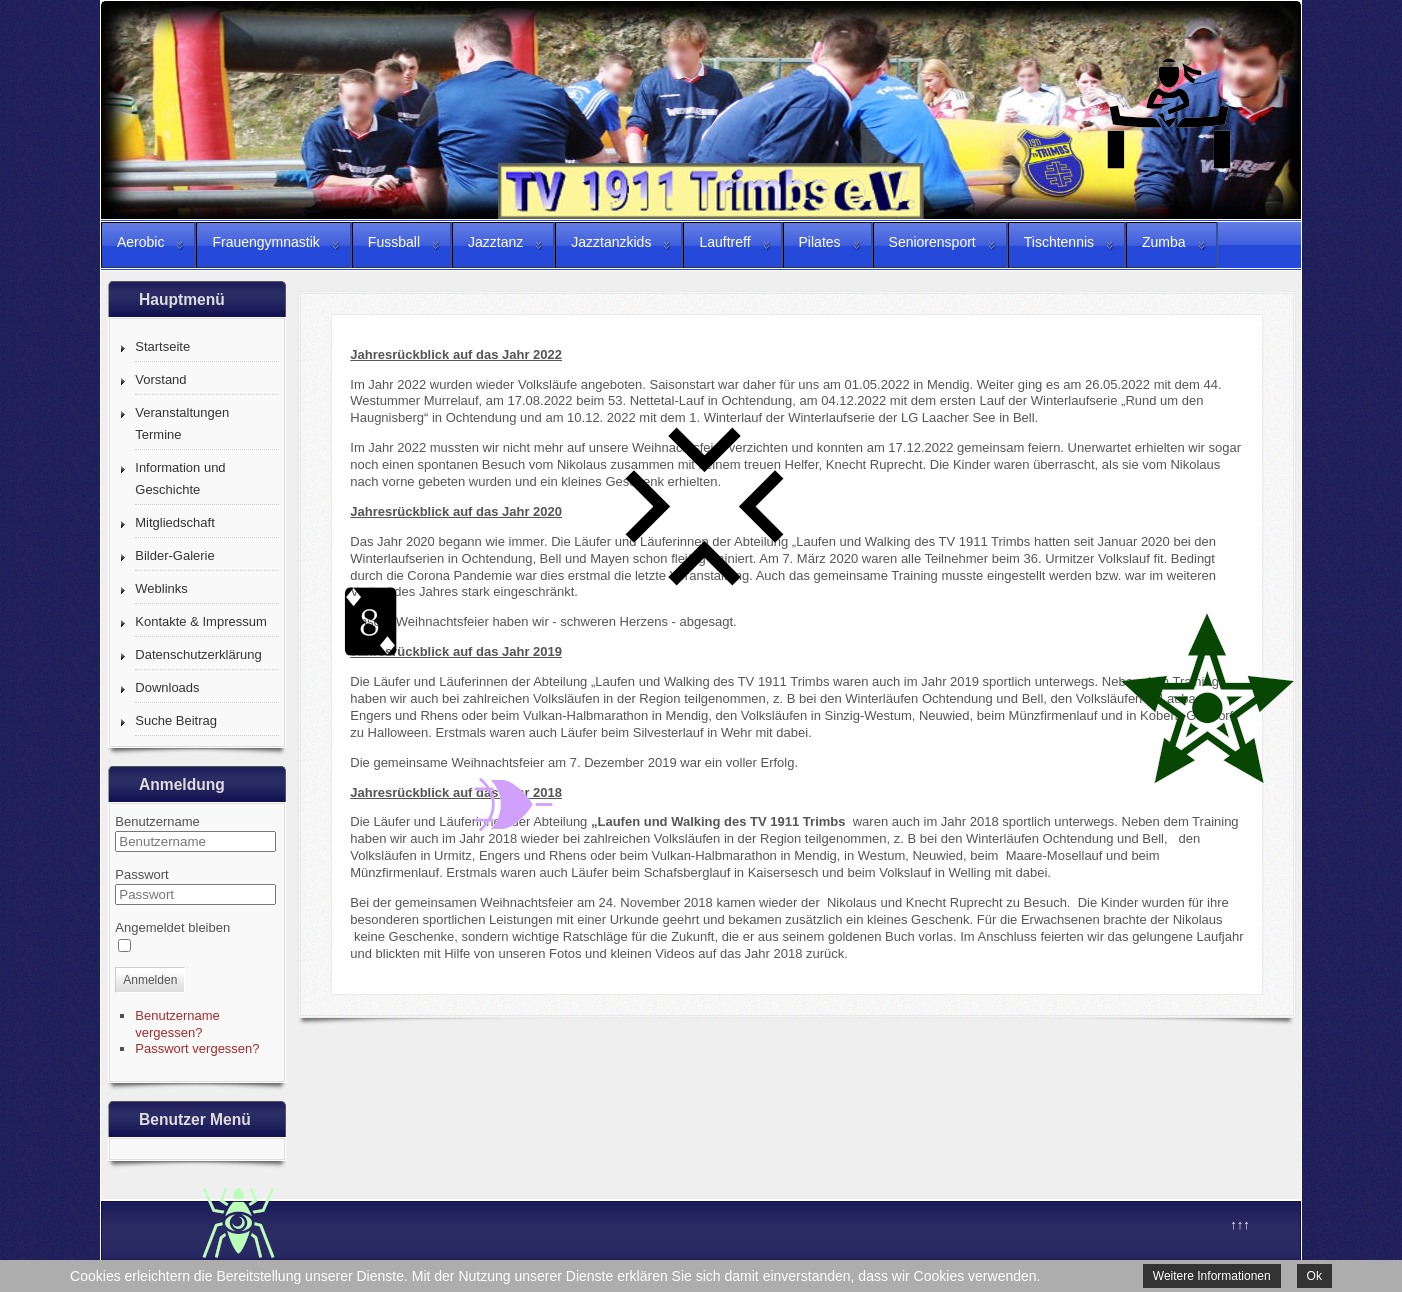 The height and width of the screenshot is (1292, 1402). I want to click on indicates a spider or arachnid creature in game, so click(238, 1222).